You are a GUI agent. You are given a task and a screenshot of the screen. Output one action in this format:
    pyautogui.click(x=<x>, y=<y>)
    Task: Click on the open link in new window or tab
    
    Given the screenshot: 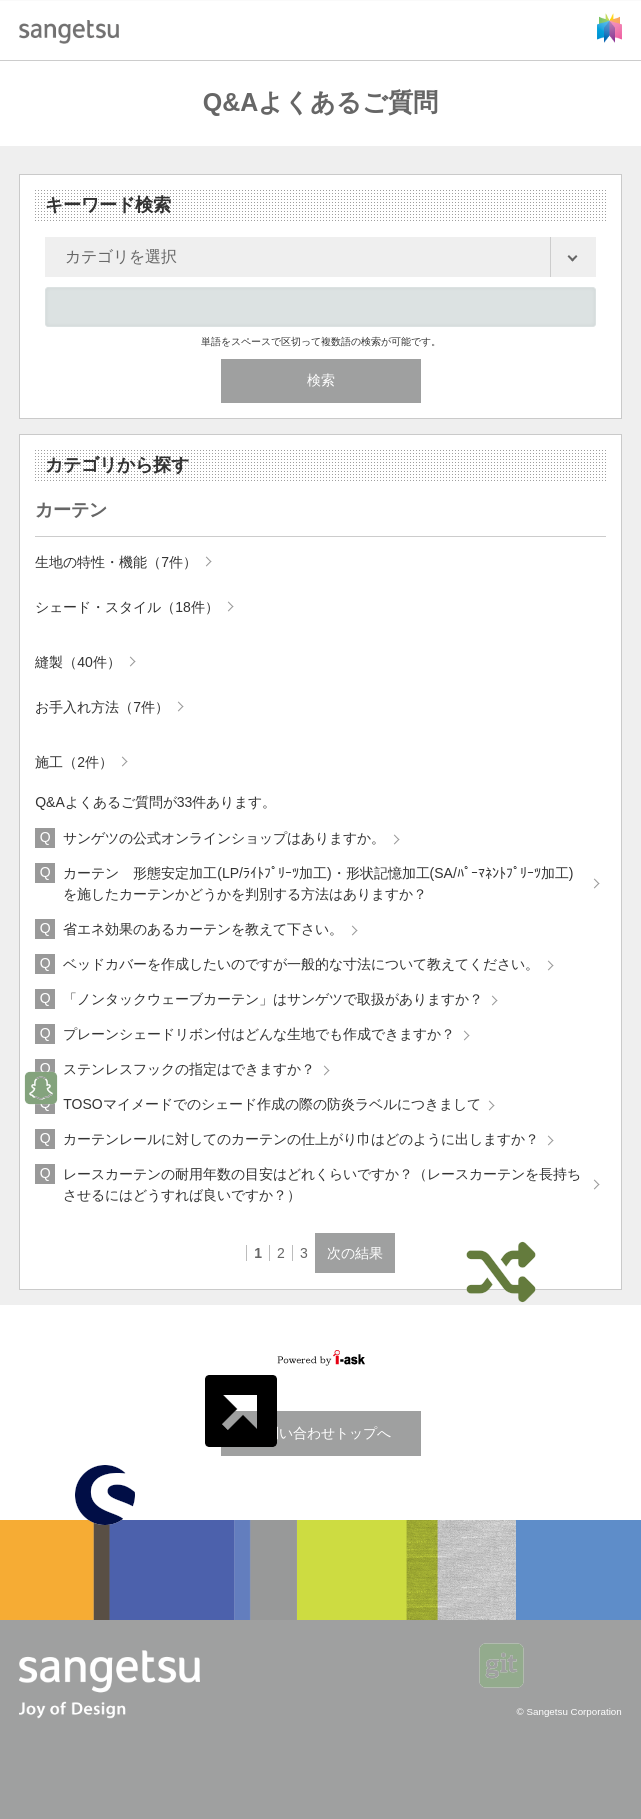 What is the action you would take?
    pyautogui.click(x=241, y=1411)
    